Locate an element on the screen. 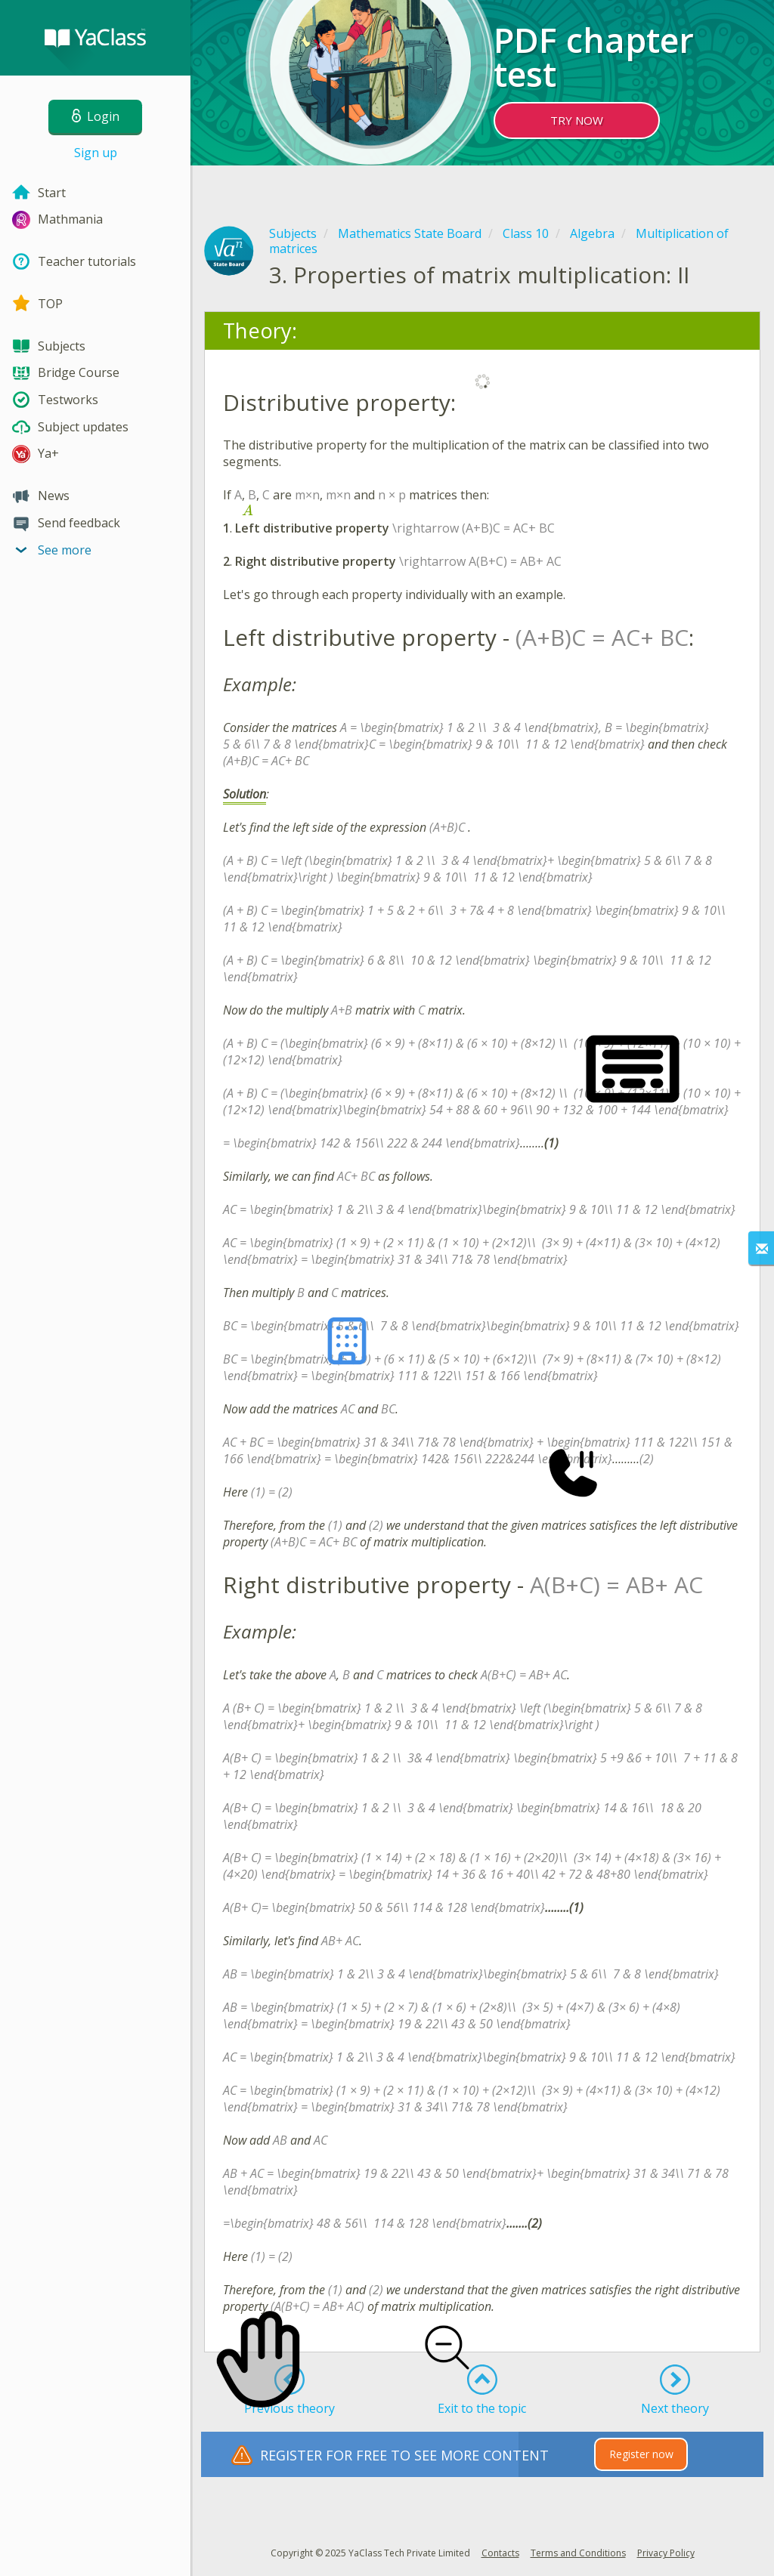 The image size is (774, 2576). view office or business location is located at coordinates (347, 1341).